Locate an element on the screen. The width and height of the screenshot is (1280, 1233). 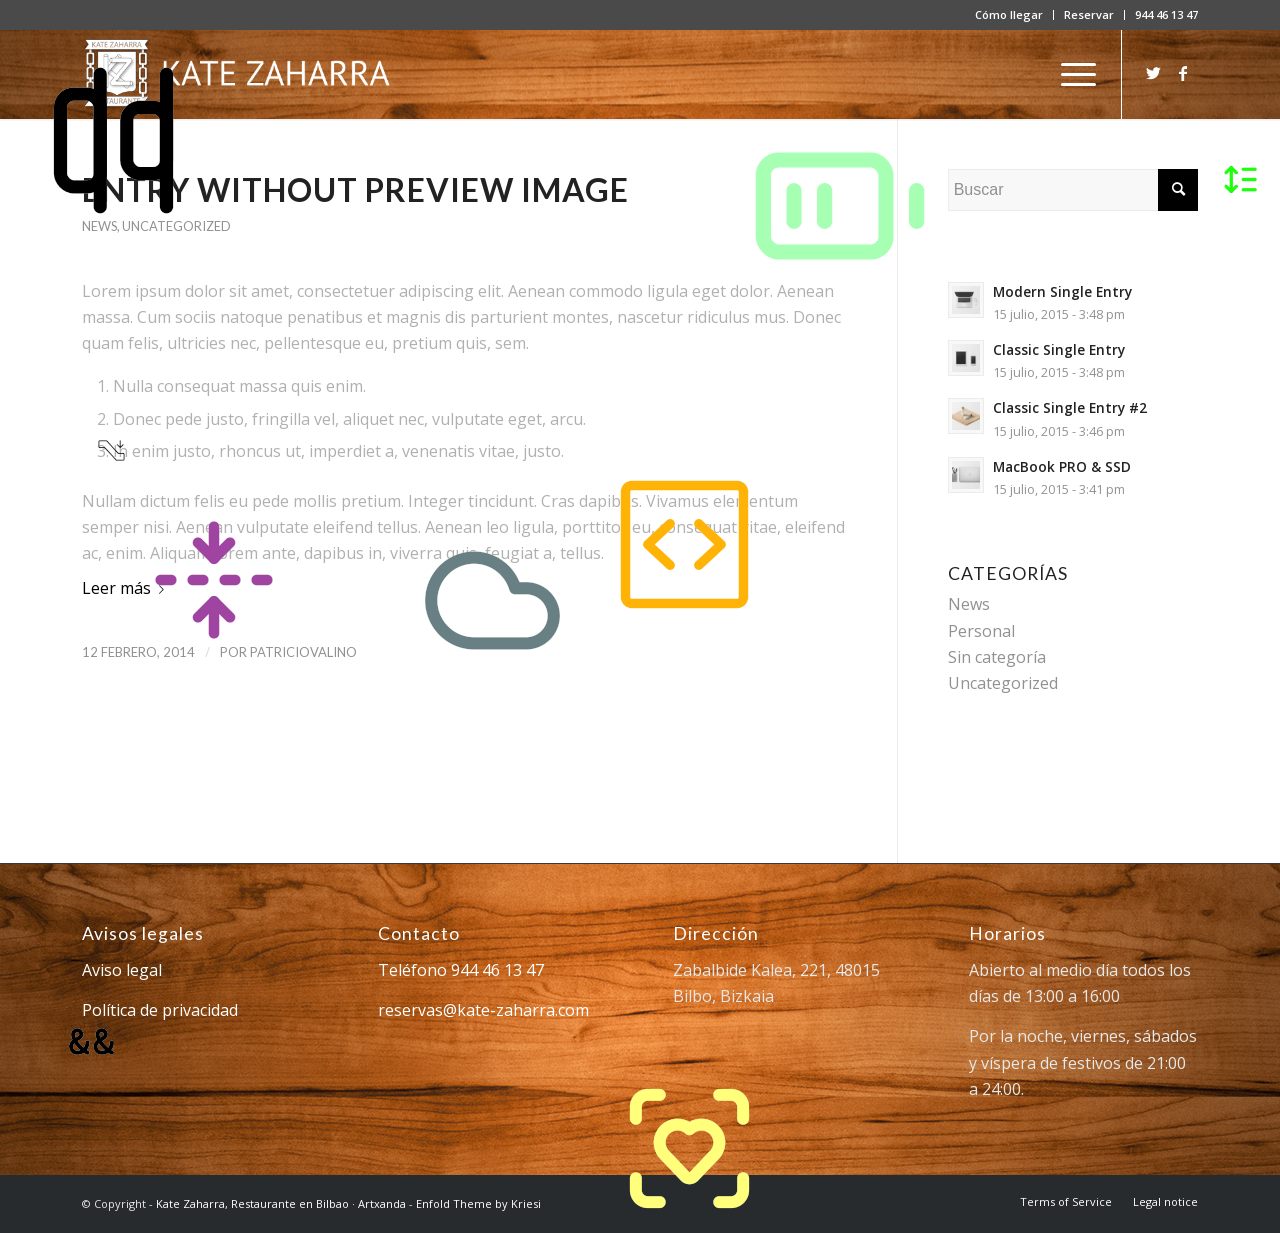
view source code is located at coordinates (684, 544).